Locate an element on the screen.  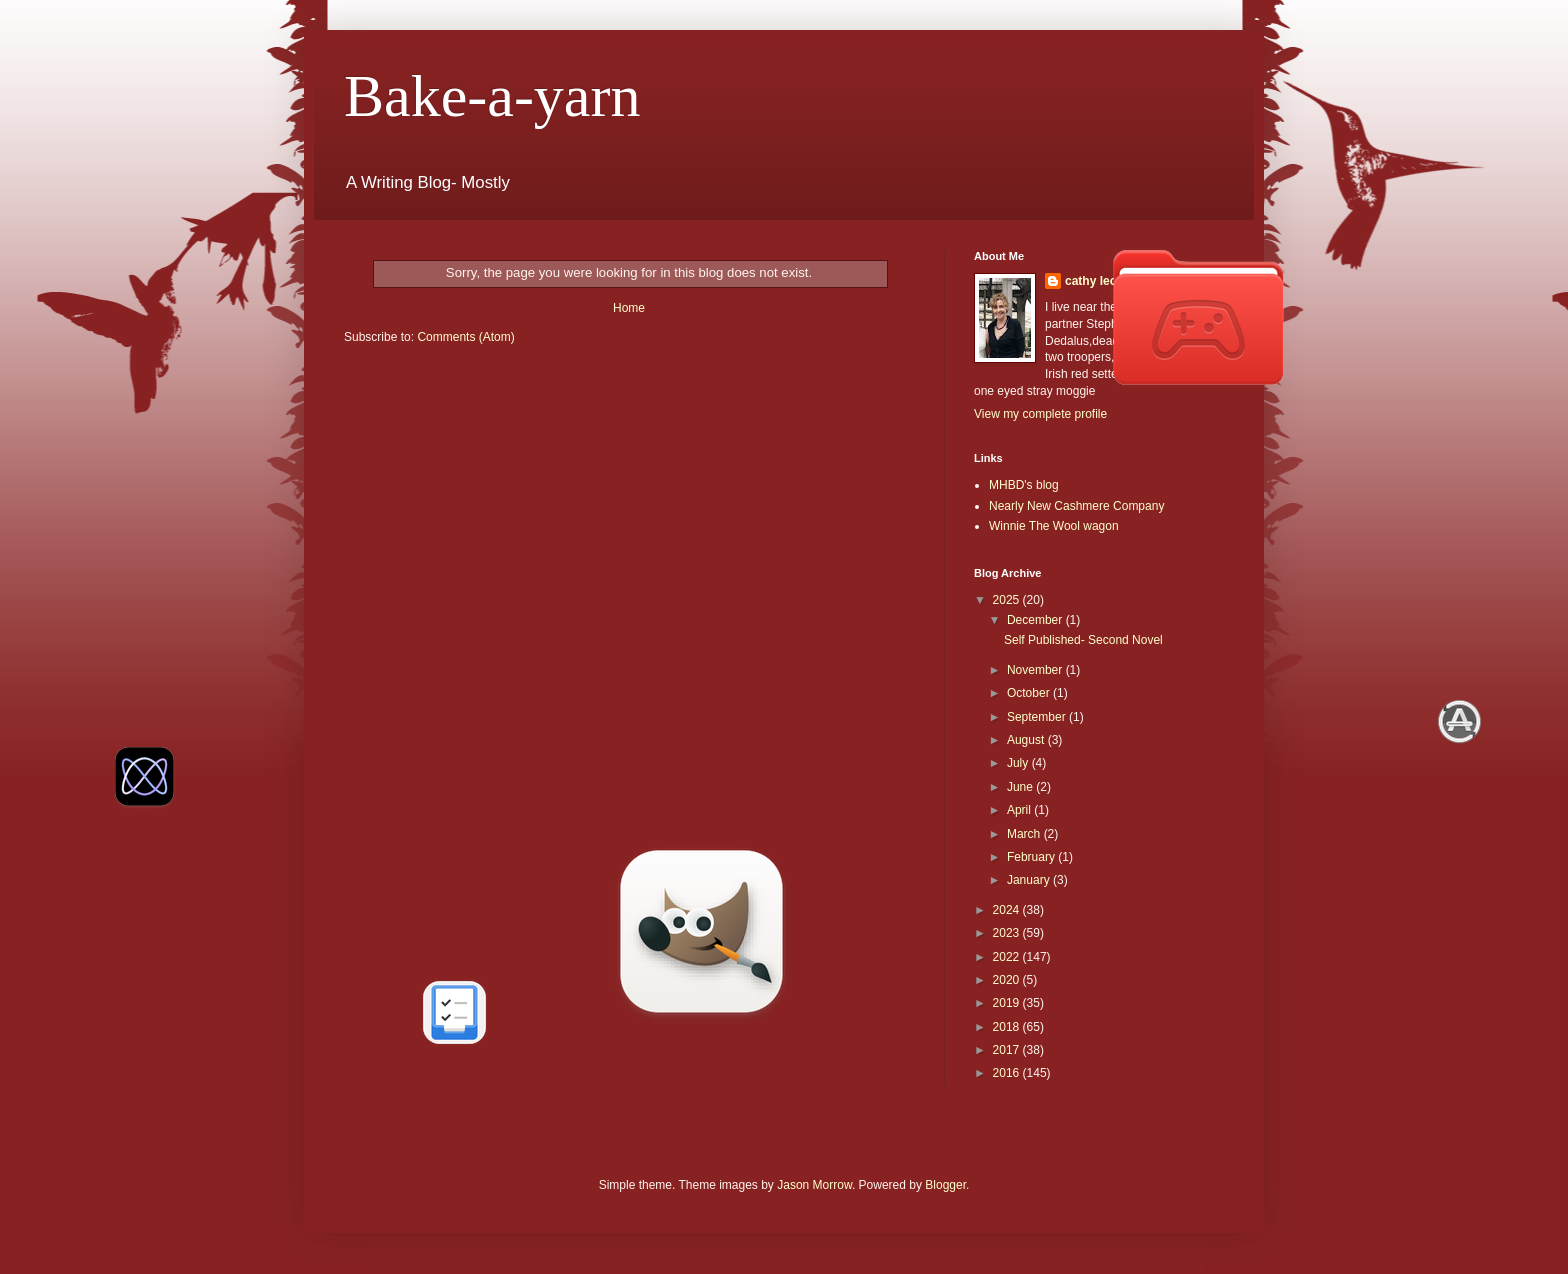
open work-related software or applications is located at coordinates (454, 1012).